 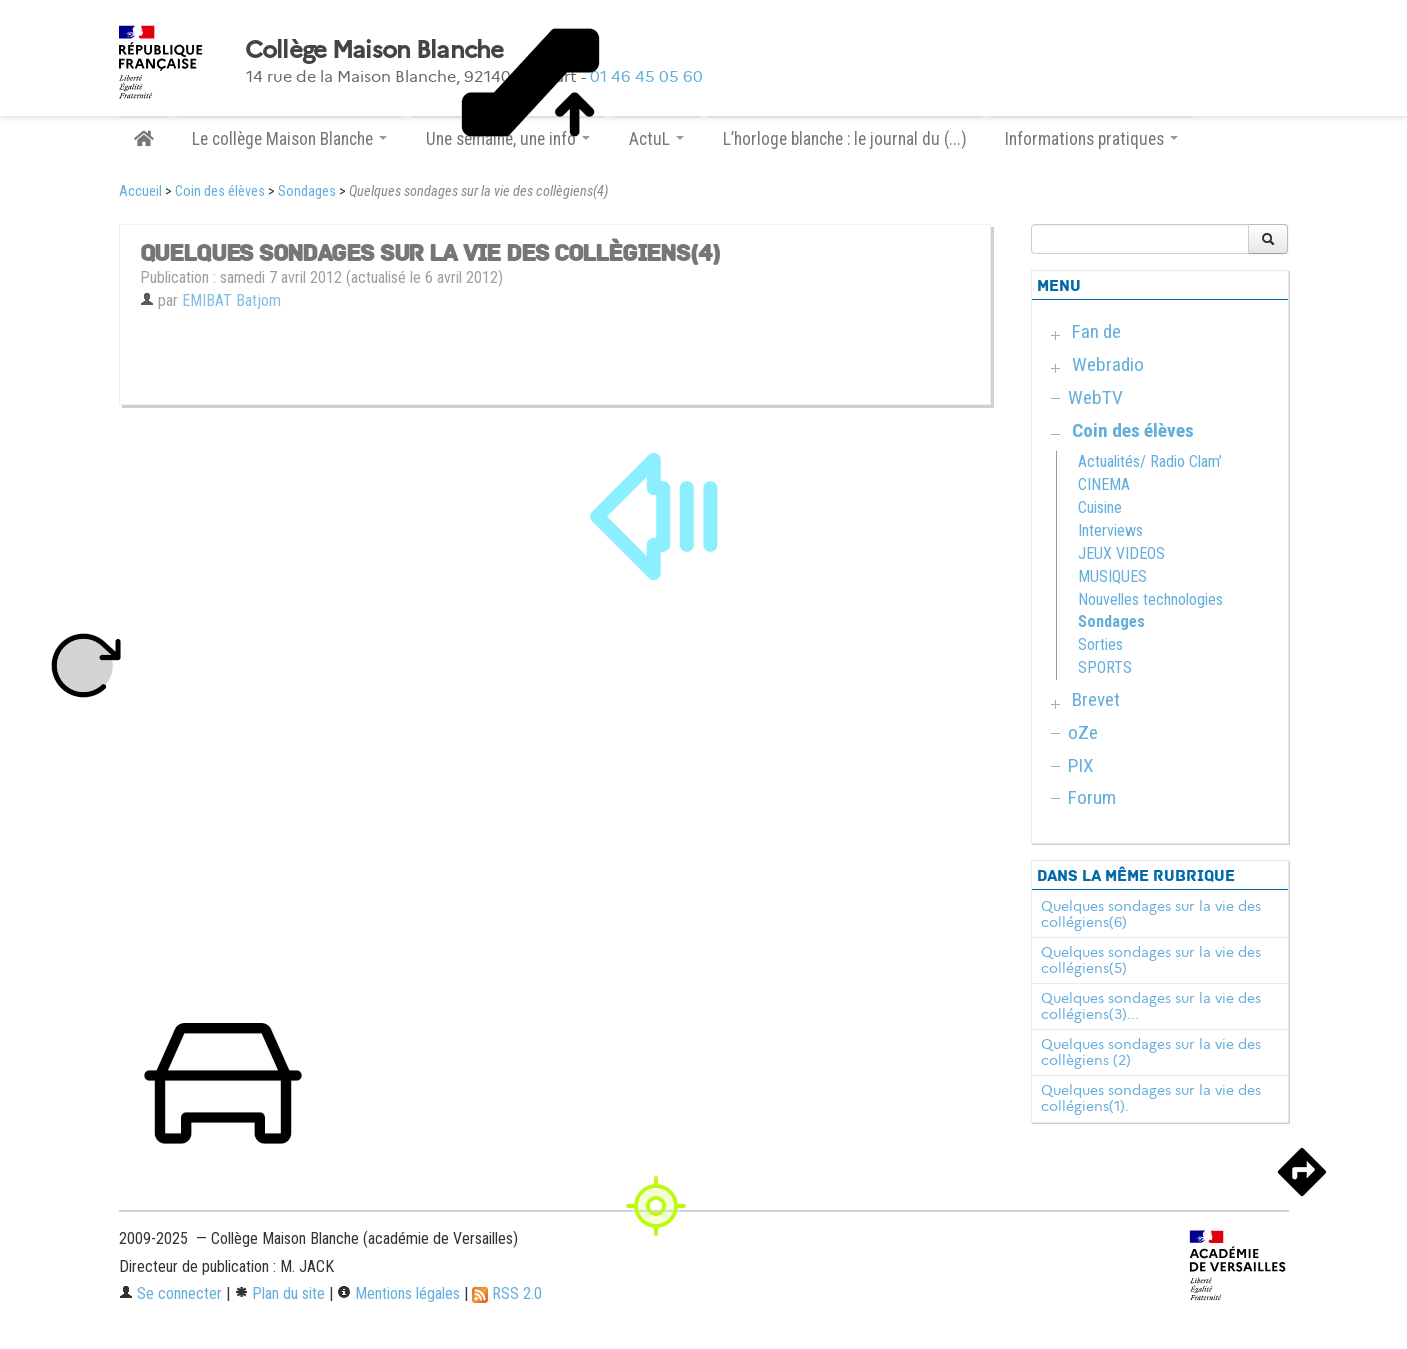 I want to click on access vehicle or driving settings, so click(x=223, y=1086).